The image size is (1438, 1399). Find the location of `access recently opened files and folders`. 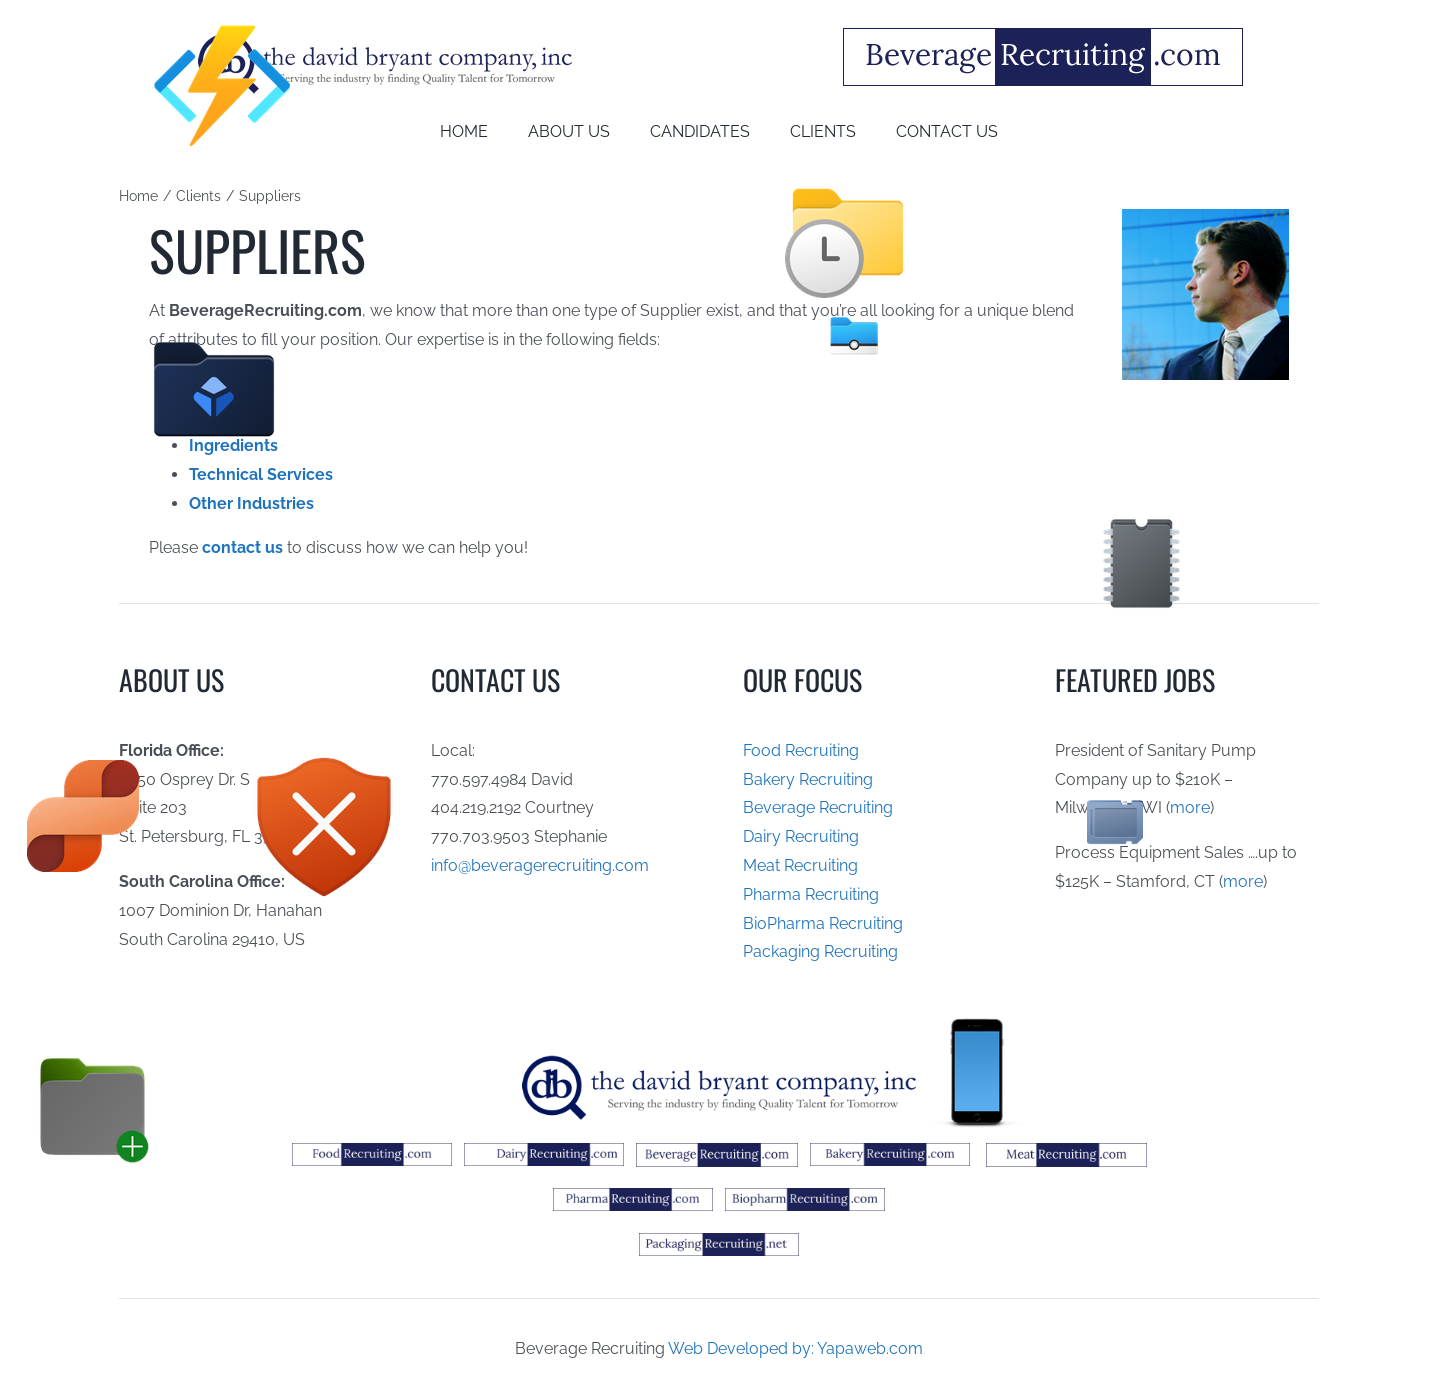

access recently opened files and folders is located at coordinates (848, 235).